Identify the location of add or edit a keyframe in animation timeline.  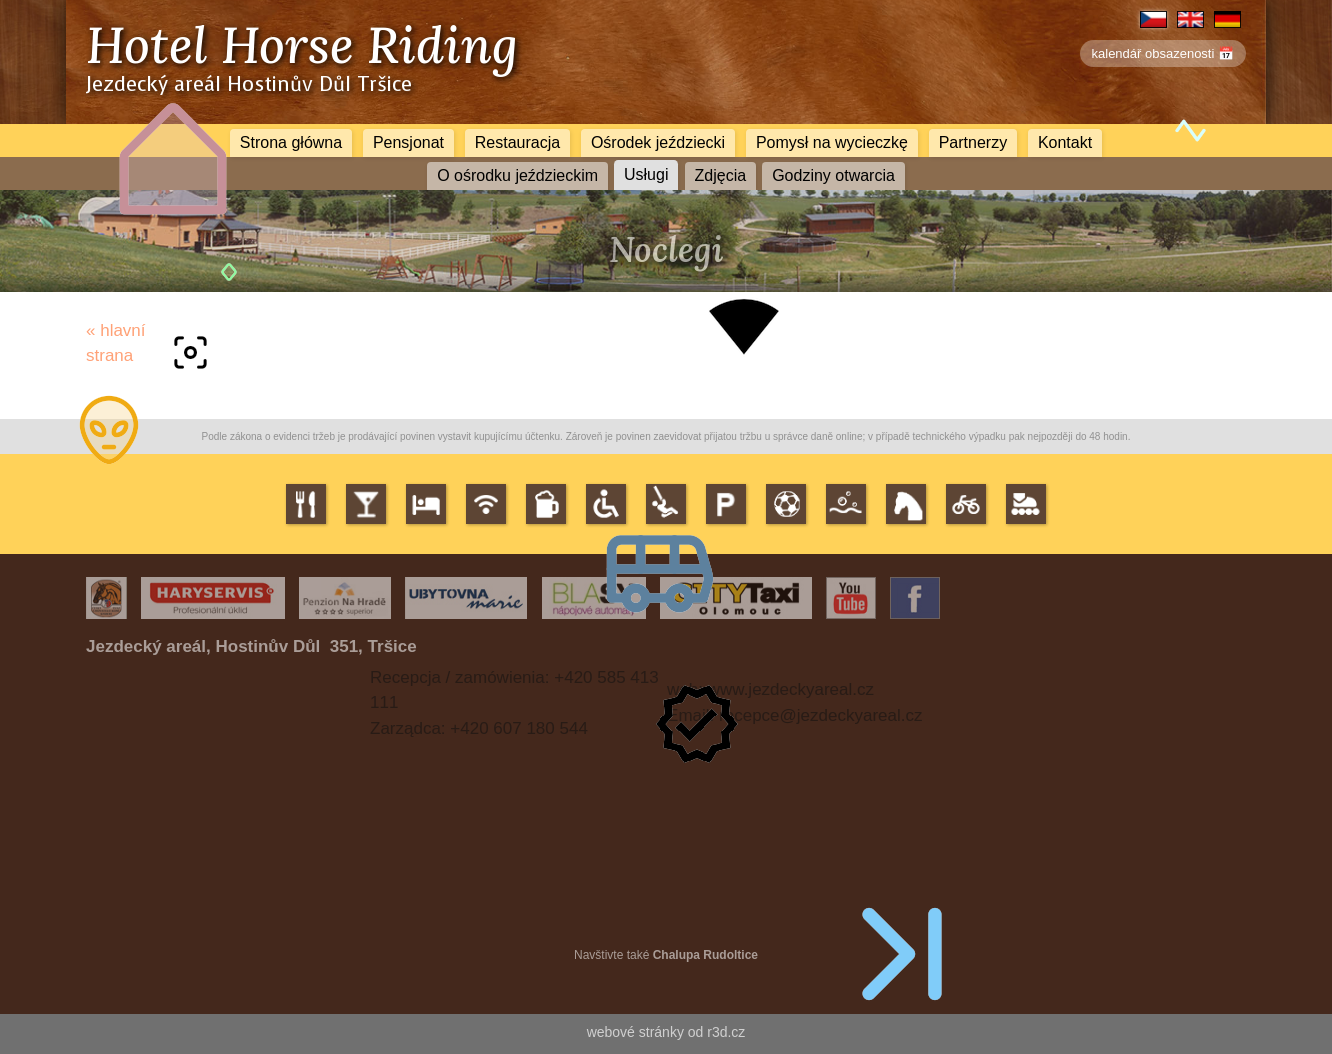
(229, 272).